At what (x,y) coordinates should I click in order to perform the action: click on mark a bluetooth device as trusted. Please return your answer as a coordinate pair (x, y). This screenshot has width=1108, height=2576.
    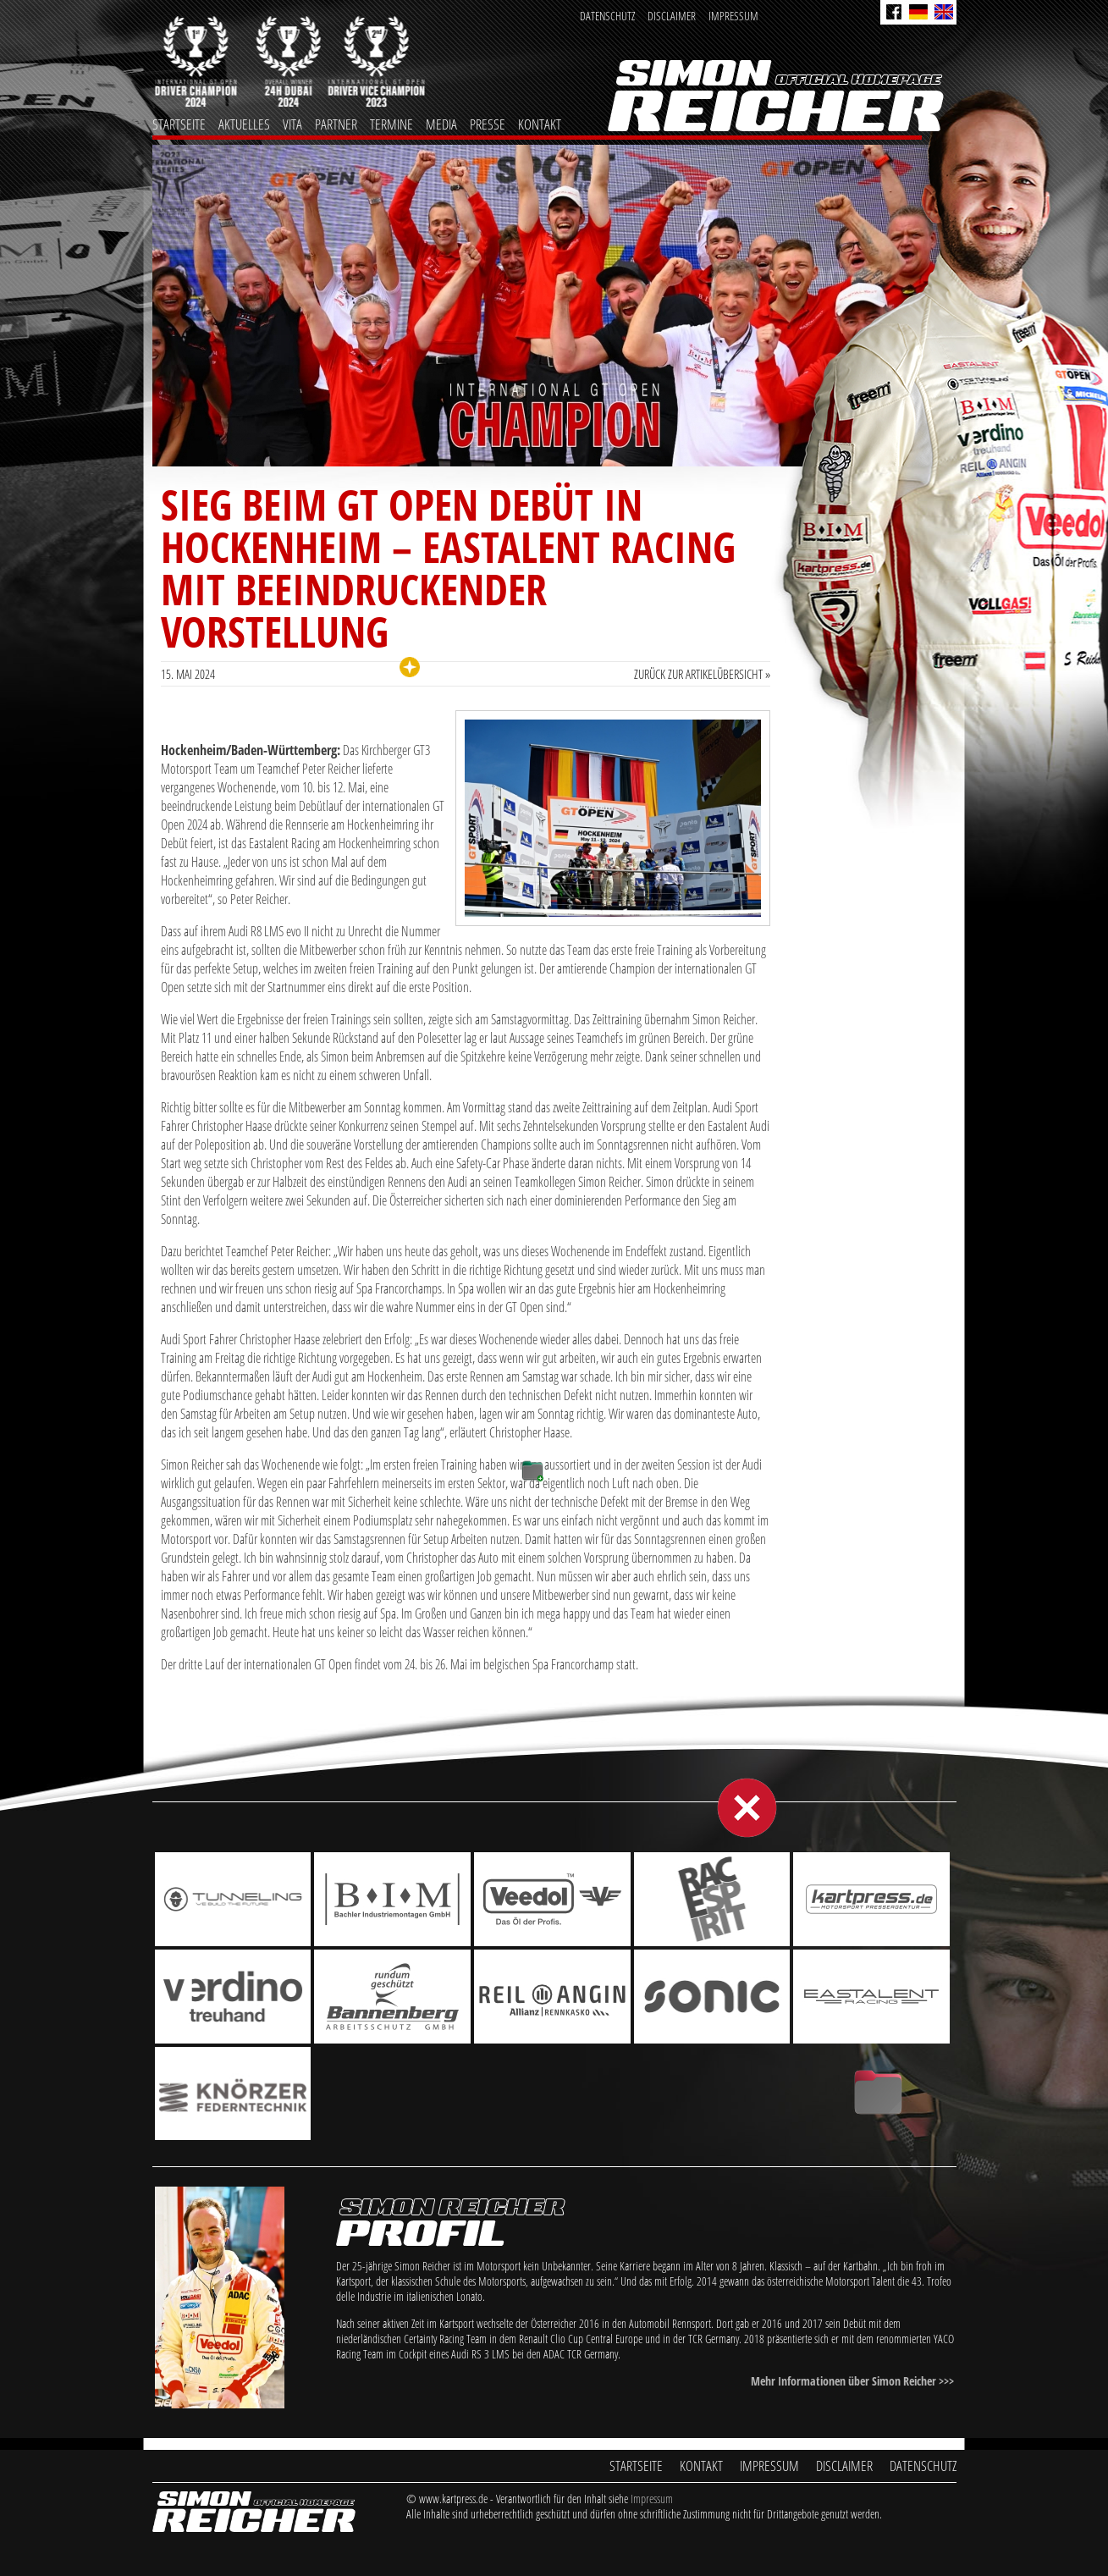
    Looking at the image, I should click on (410, 667).